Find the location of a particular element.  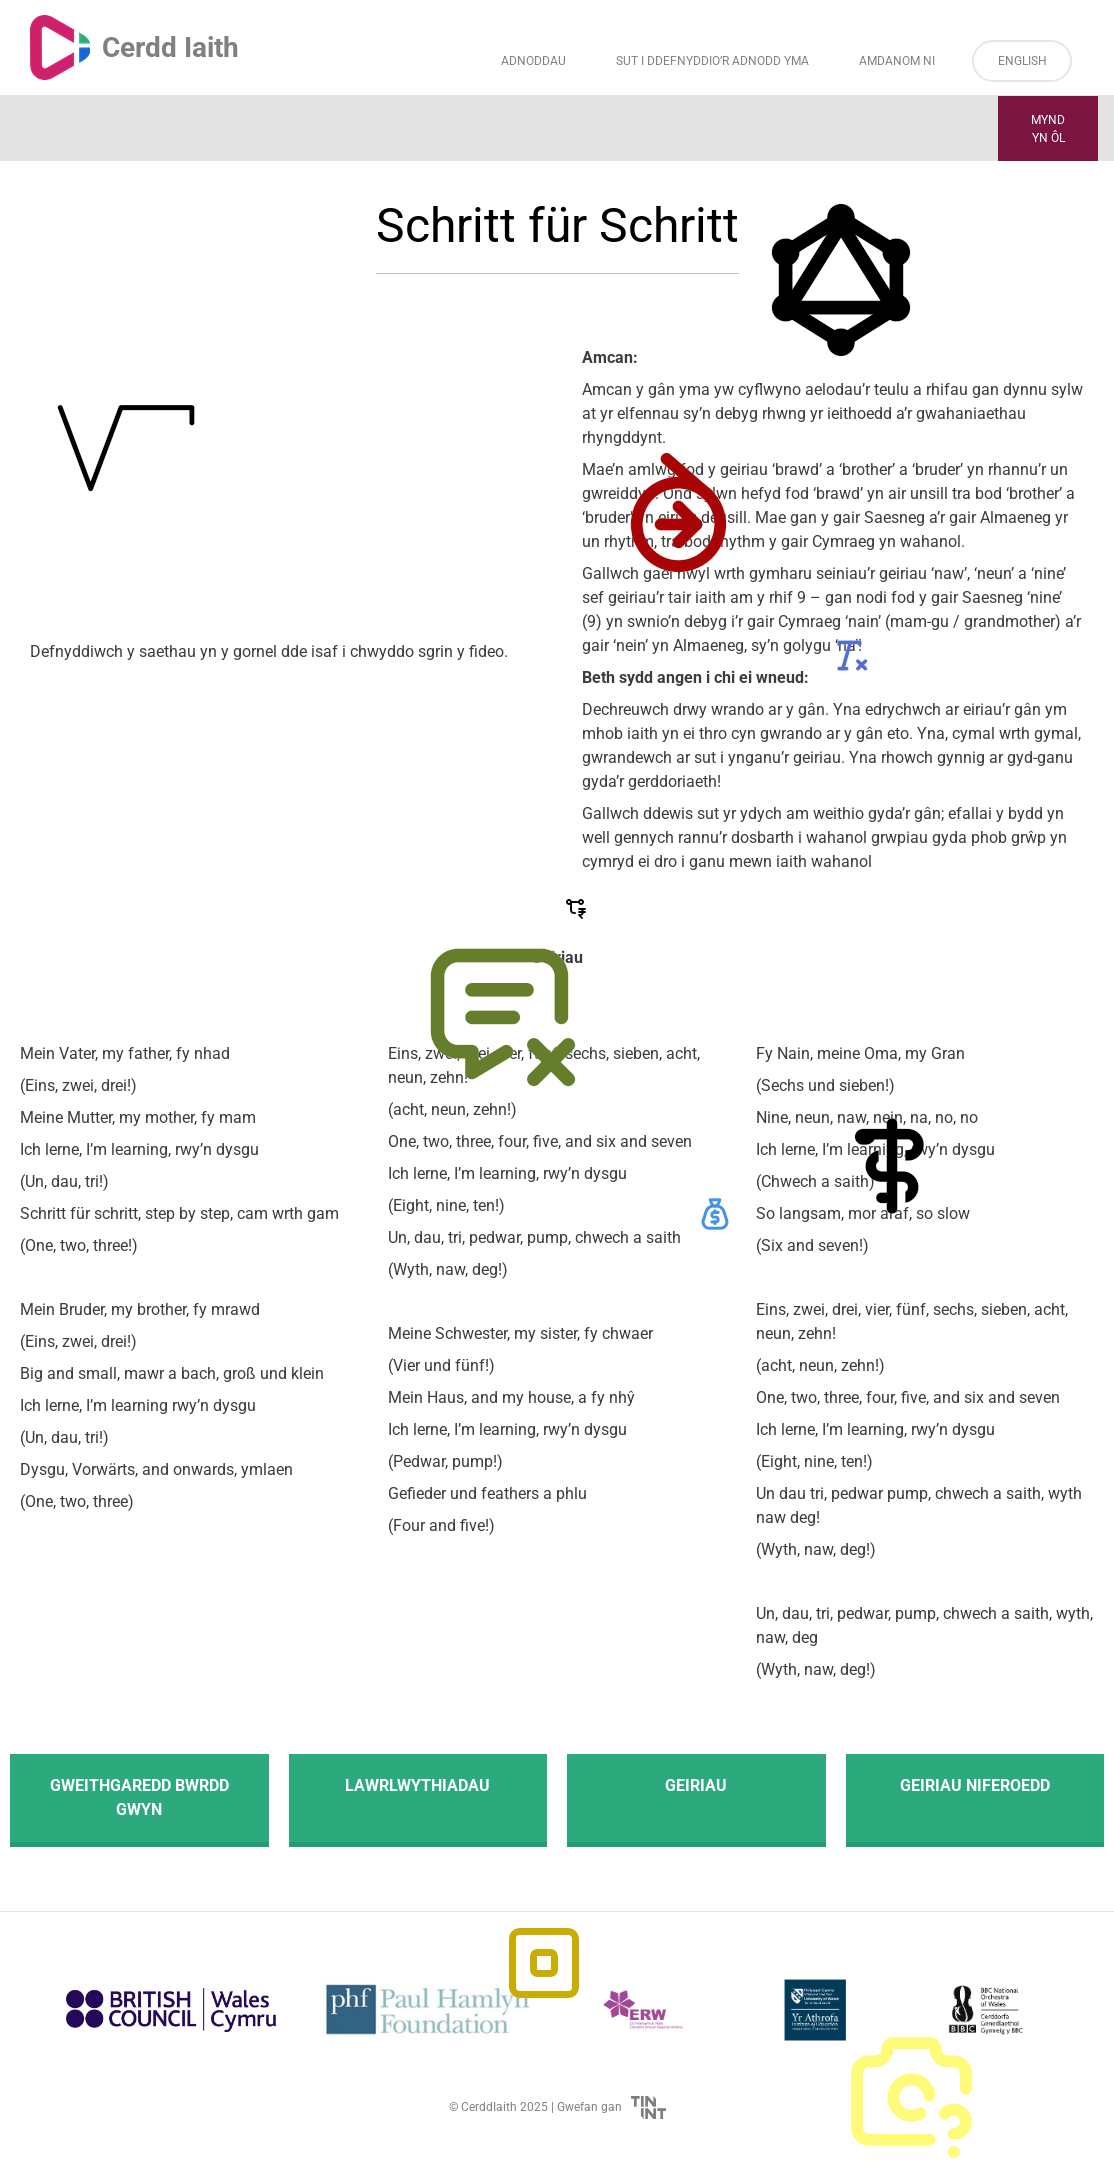

delete a message or conversation is located at coordinates (499, 1010).